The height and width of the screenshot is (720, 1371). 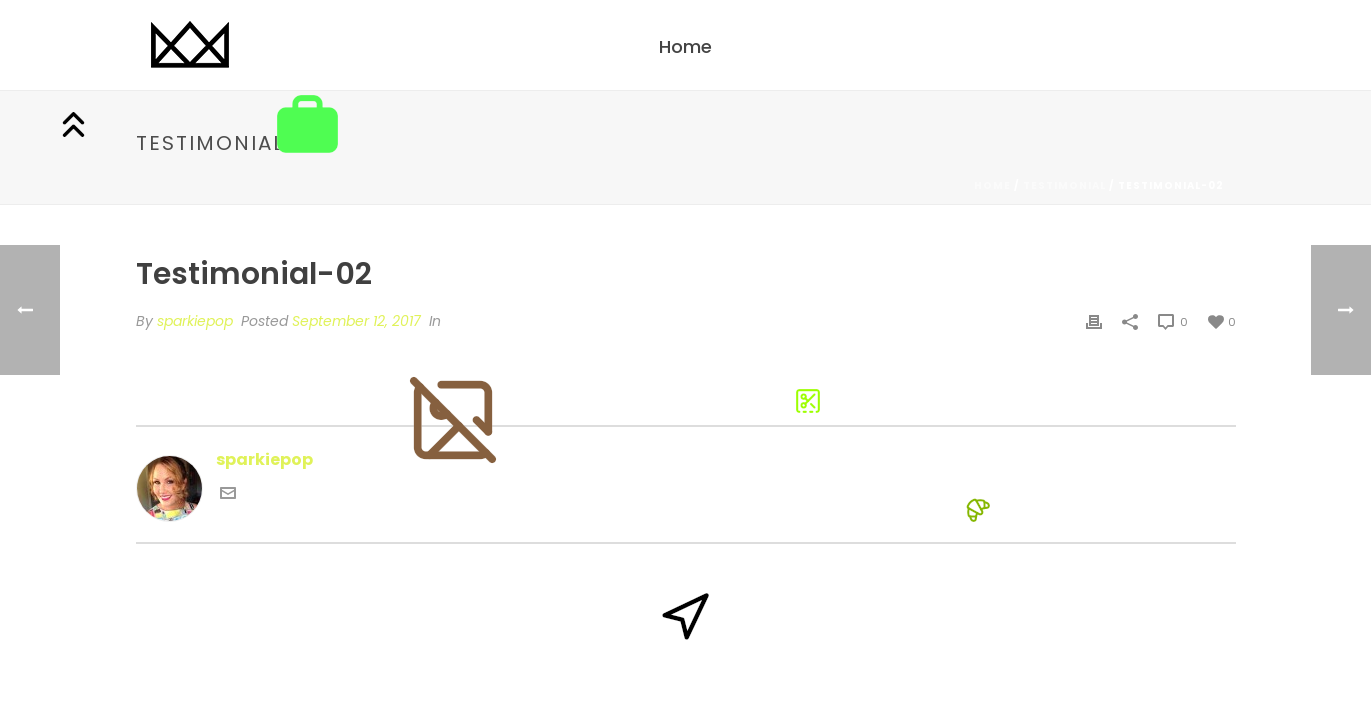 What do you see at coordinates (978, 510) in the screenshot?
I see `browse bakery or pastry options` at bounding box center [978, 510].